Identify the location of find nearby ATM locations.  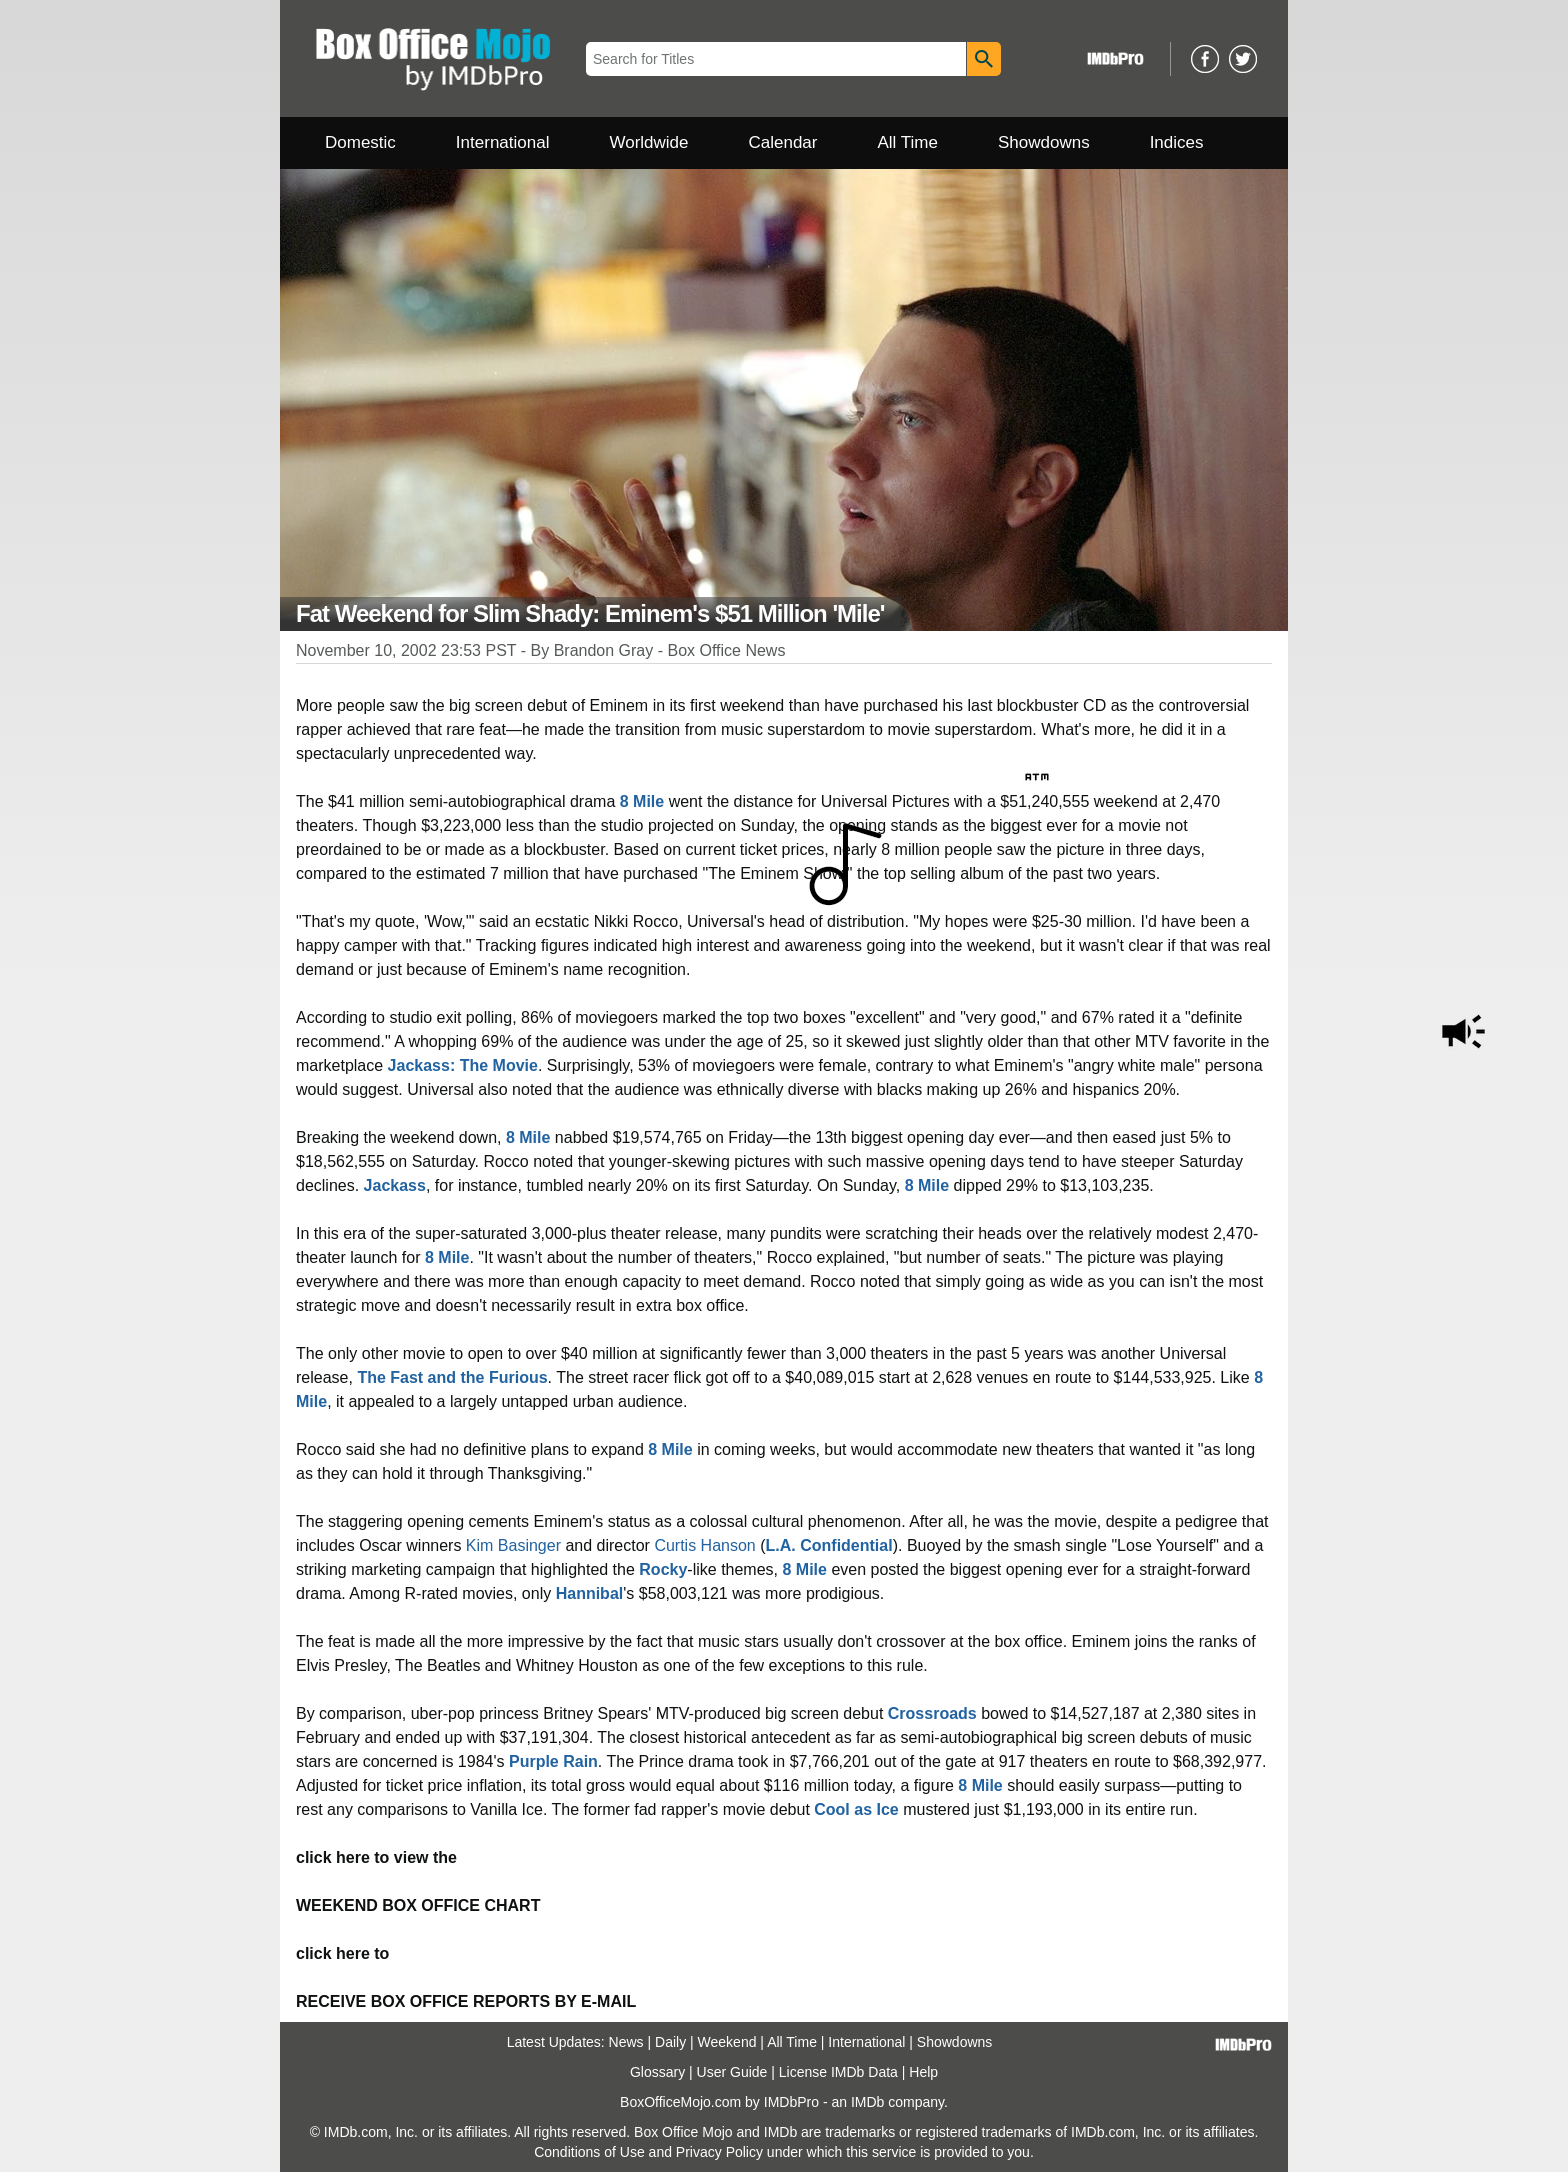
(1037, 777).